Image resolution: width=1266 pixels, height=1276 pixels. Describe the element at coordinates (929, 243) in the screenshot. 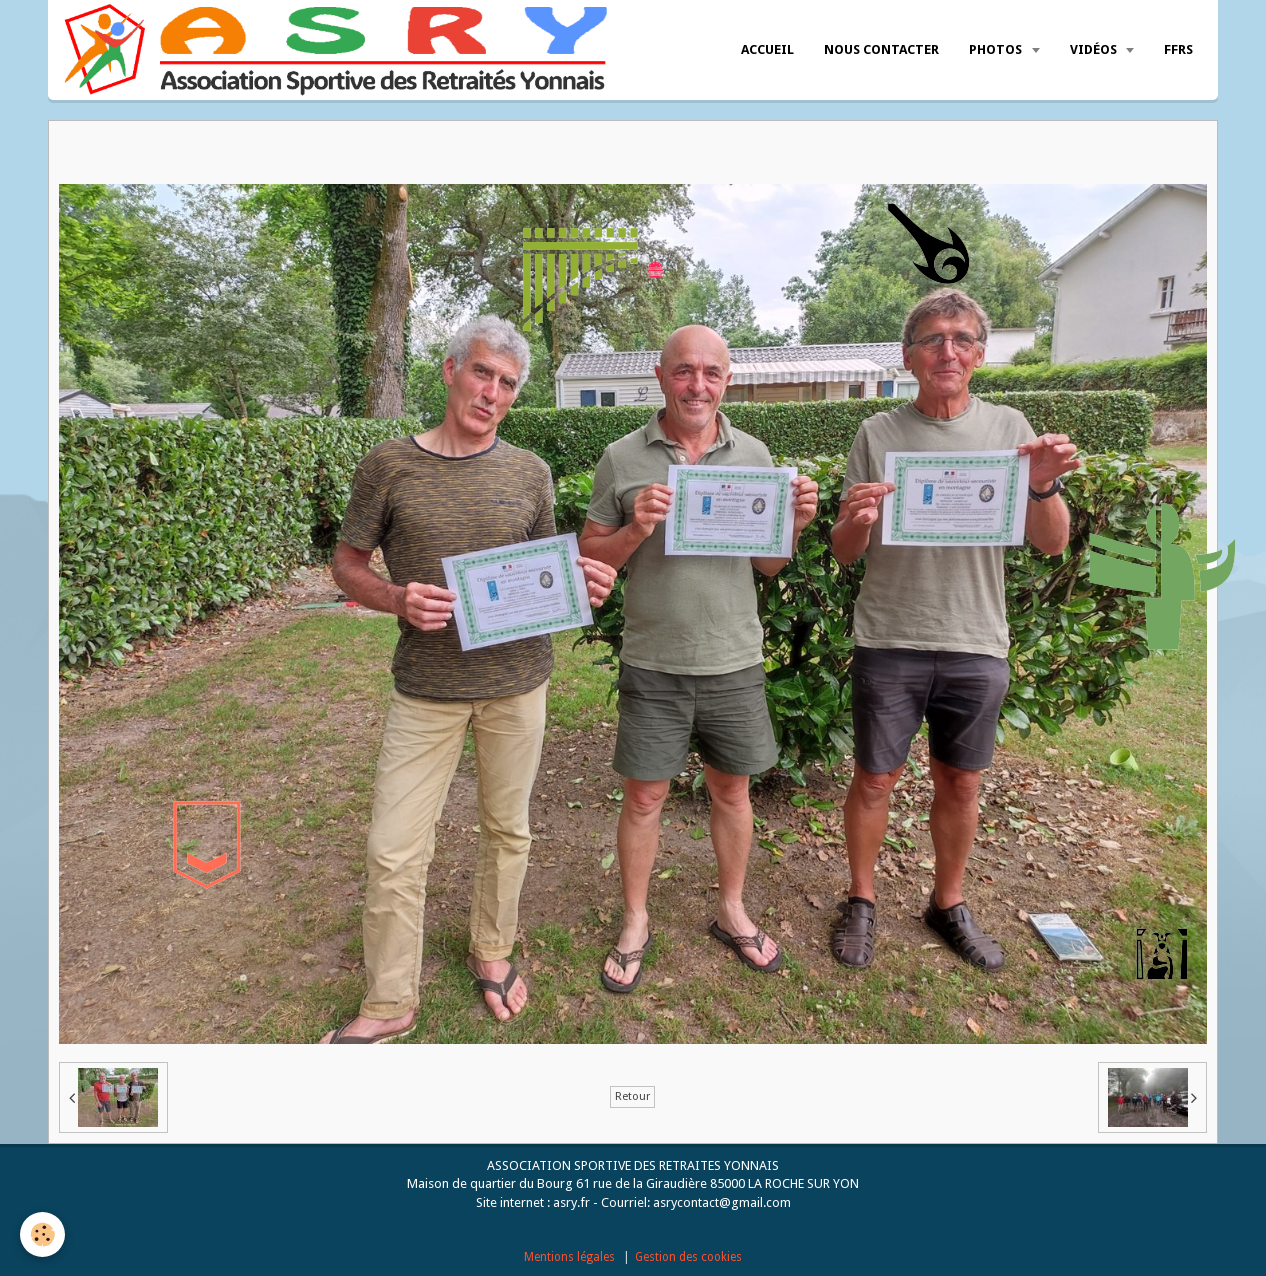

I see `cast a fire spell or ability` at that location.